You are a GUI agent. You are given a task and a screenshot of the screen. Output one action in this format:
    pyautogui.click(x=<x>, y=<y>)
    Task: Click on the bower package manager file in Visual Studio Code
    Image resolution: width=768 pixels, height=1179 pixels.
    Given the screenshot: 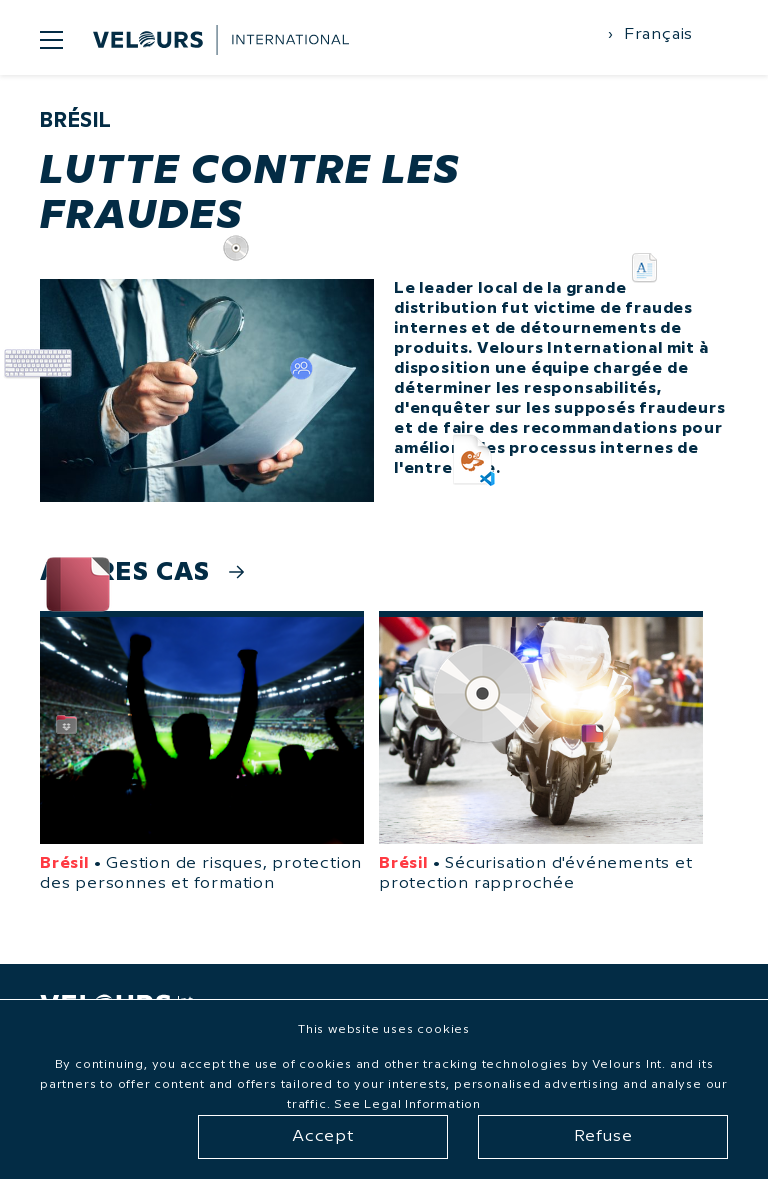 What is the action you would take?
    pyautogui.click(x=472, y=460)
    